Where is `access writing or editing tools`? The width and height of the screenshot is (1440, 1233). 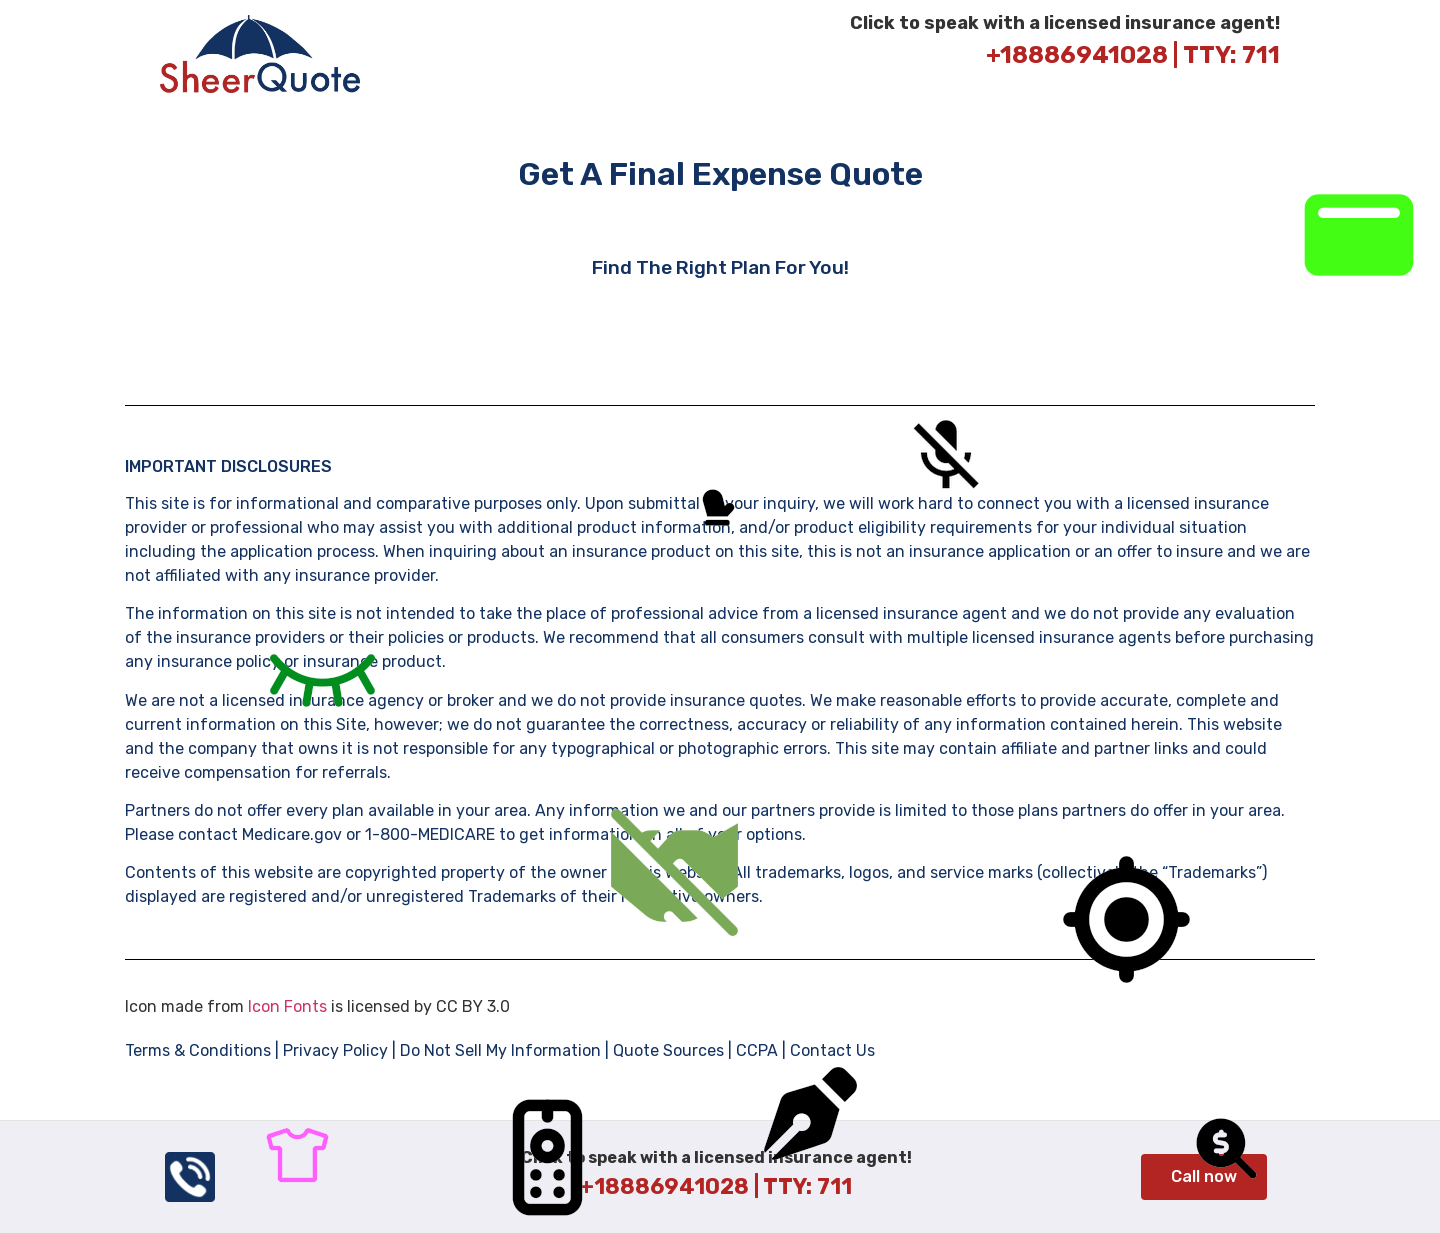
access writing or editing tools is located at coordinates (810, 1113).